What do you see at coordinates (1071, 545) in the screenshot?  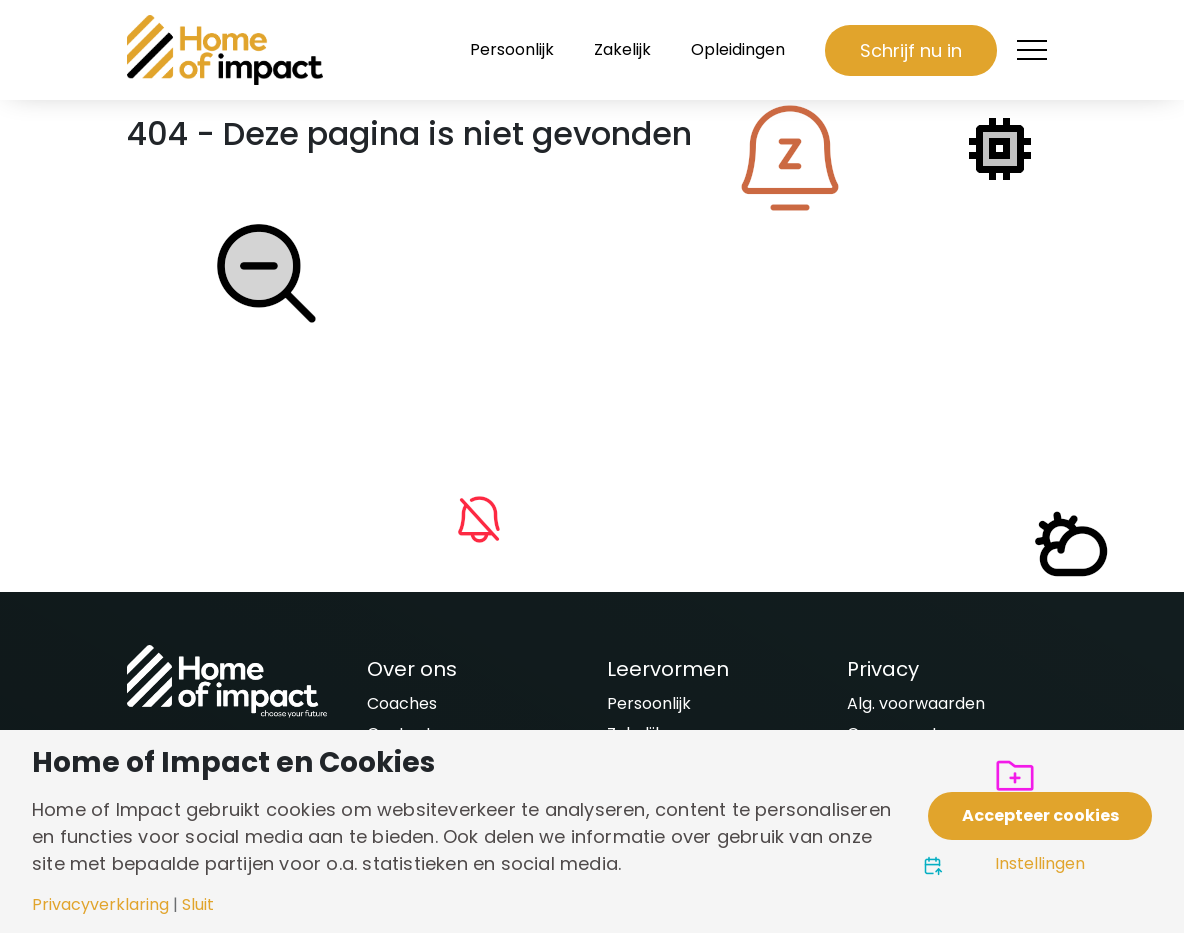 I see `view current weather conditions` at bounding box center [1071, 545].